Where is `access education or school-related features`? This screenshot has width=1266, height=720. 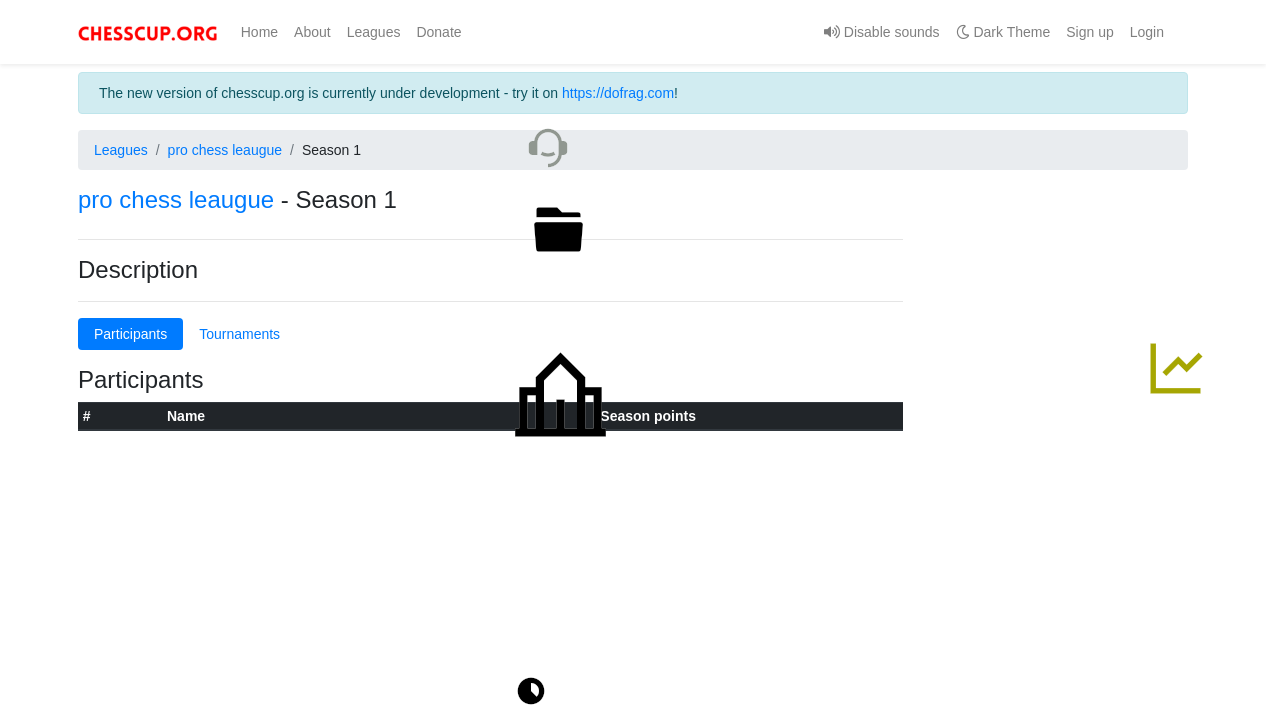
access education or school-related features is located at coordinates (560, 399).